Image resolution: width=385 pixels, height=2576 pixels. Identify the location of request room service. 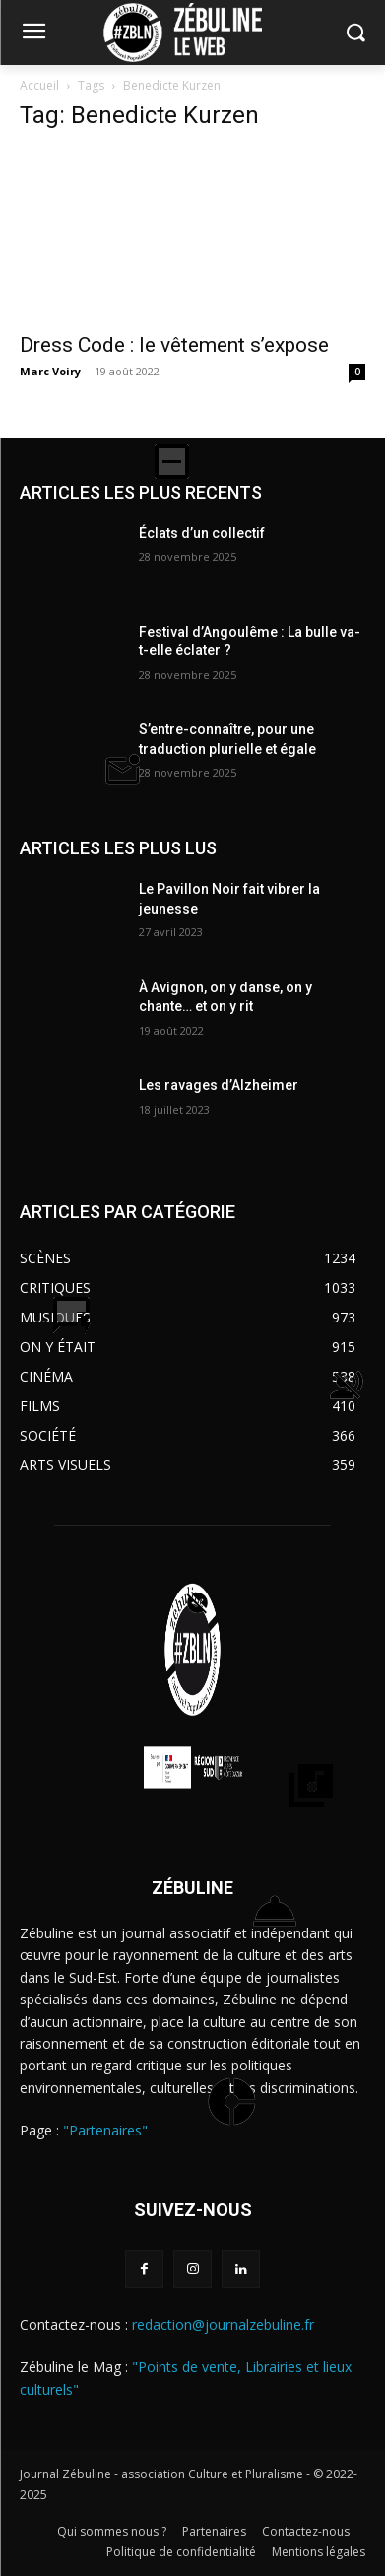
(275, 1911).